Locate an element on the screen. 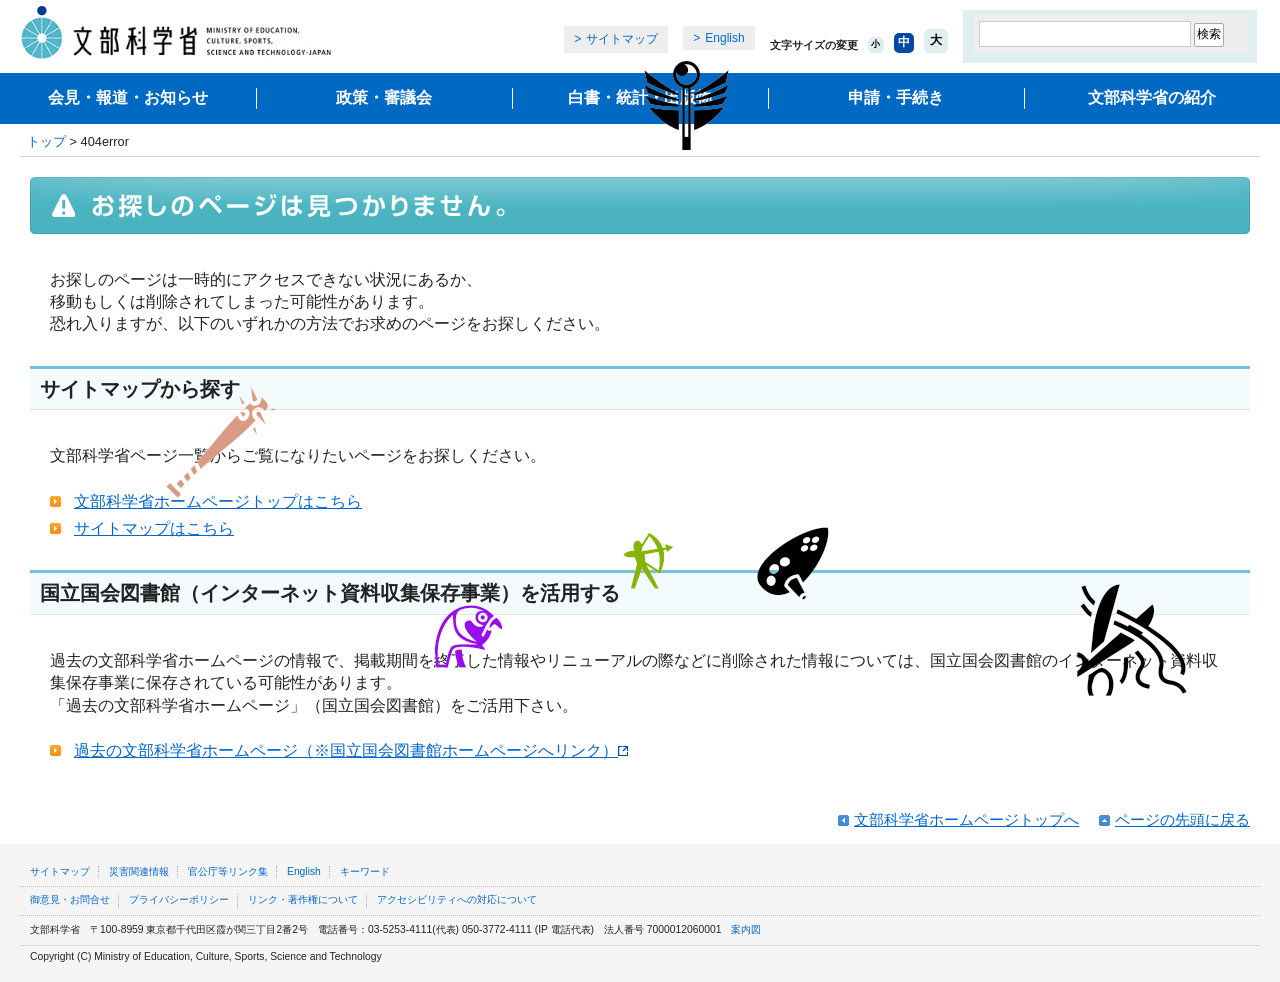  select a royal or mythical staff weapon is located at coordinates (686, 105).